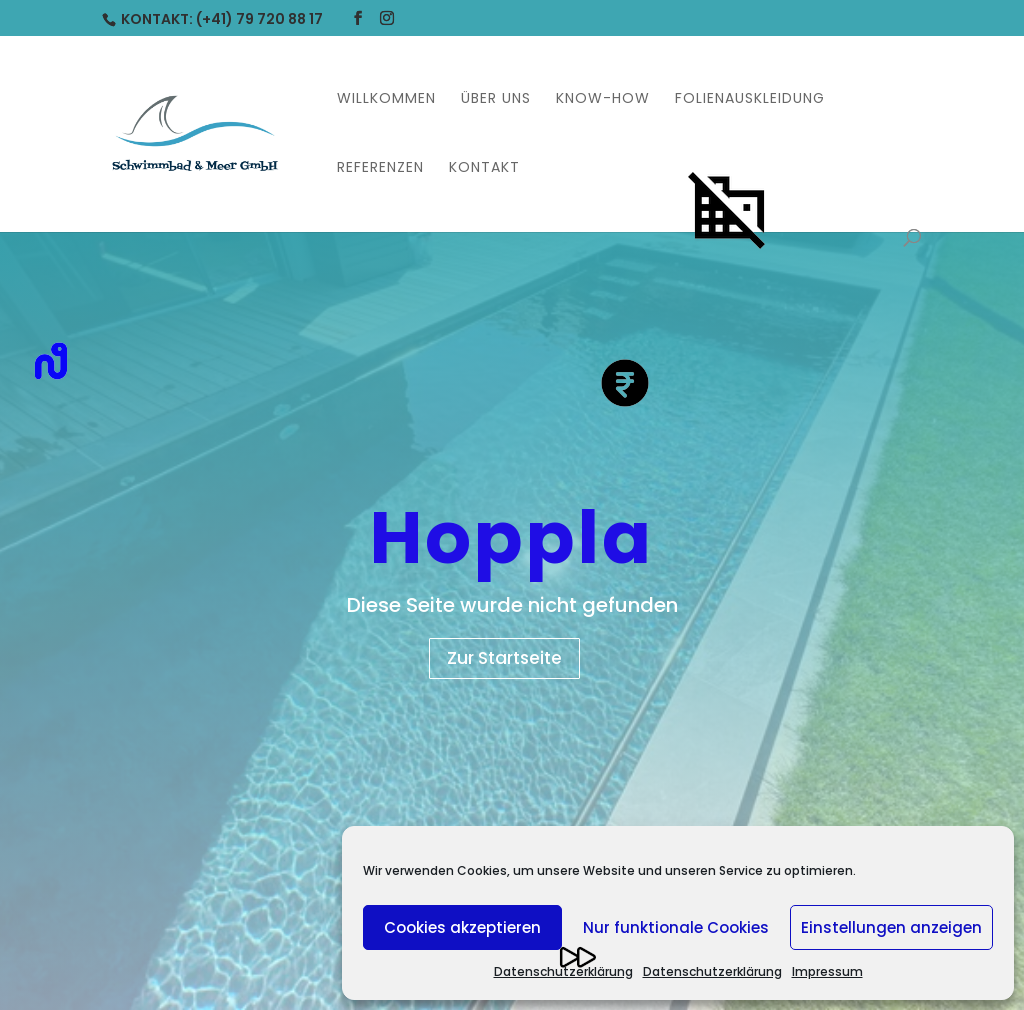  Describe the element at coordinates (729, 207) in the screenshot. I see `indicates a website or domain is unavailable` at that location.